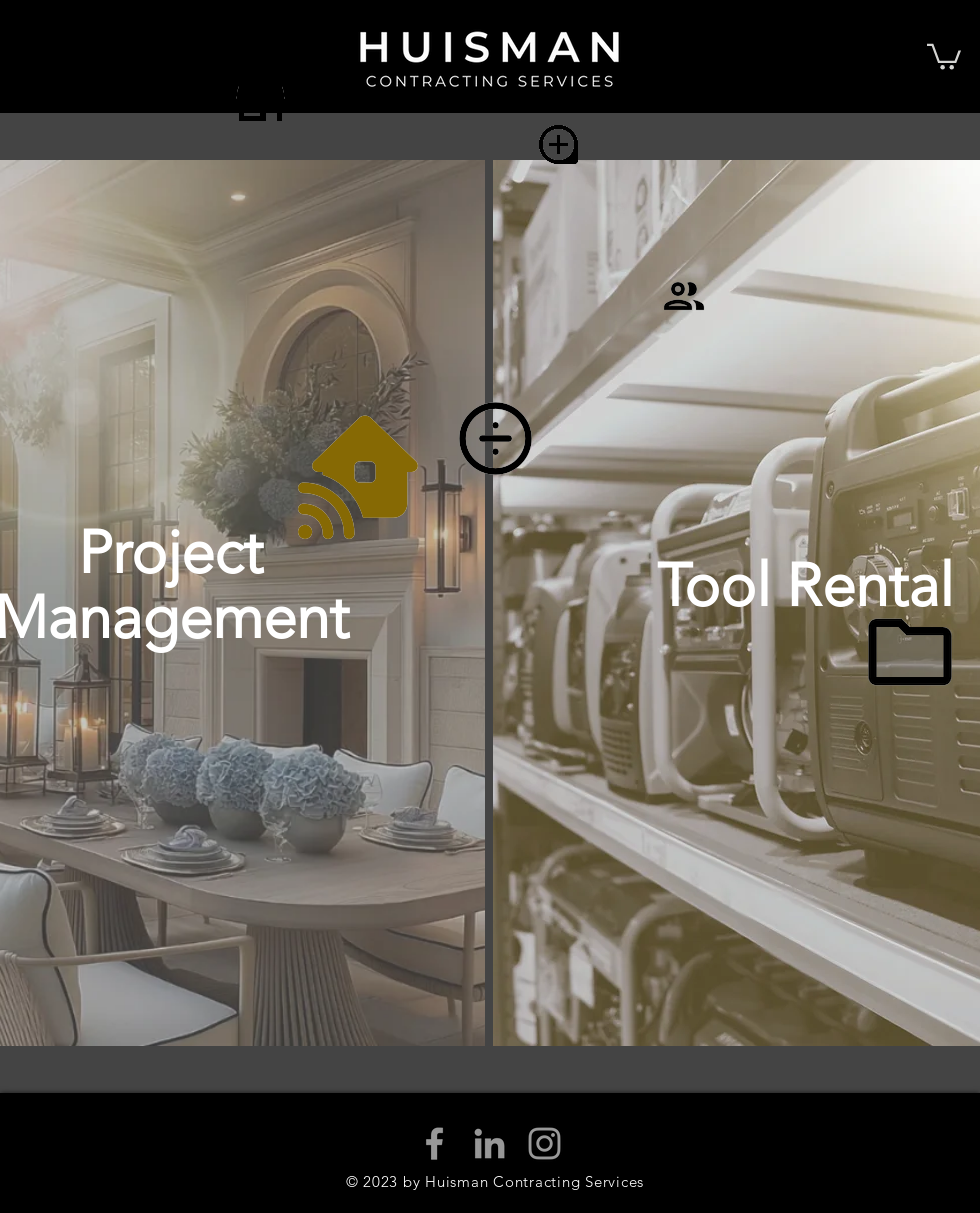  What do you see at coordinates (558, 144) in the screenshot?
I see `zoom in on image` at bounding box center [558, 144].